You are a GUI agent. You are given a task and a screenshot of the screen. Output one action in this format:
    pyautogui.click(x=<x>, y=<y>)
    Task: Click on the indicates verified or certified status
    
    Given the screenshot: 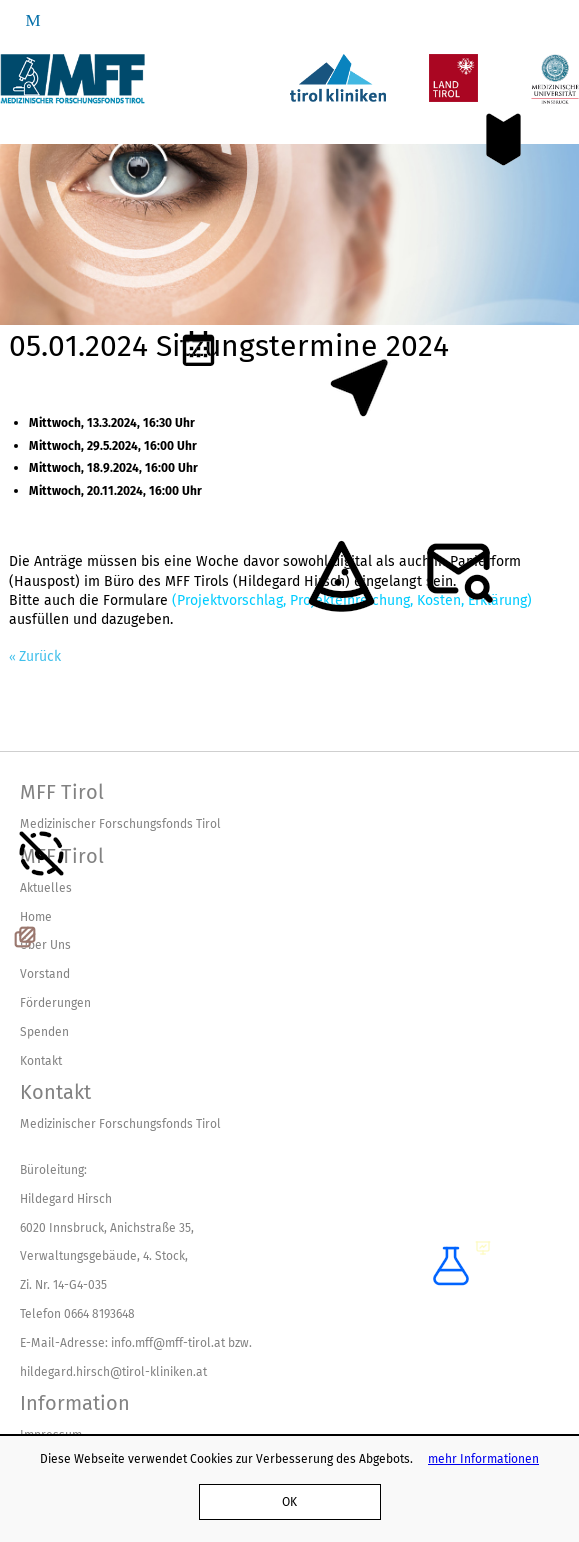 What is the action you would take?
    pyautogui.click(x=503, y=139)
    